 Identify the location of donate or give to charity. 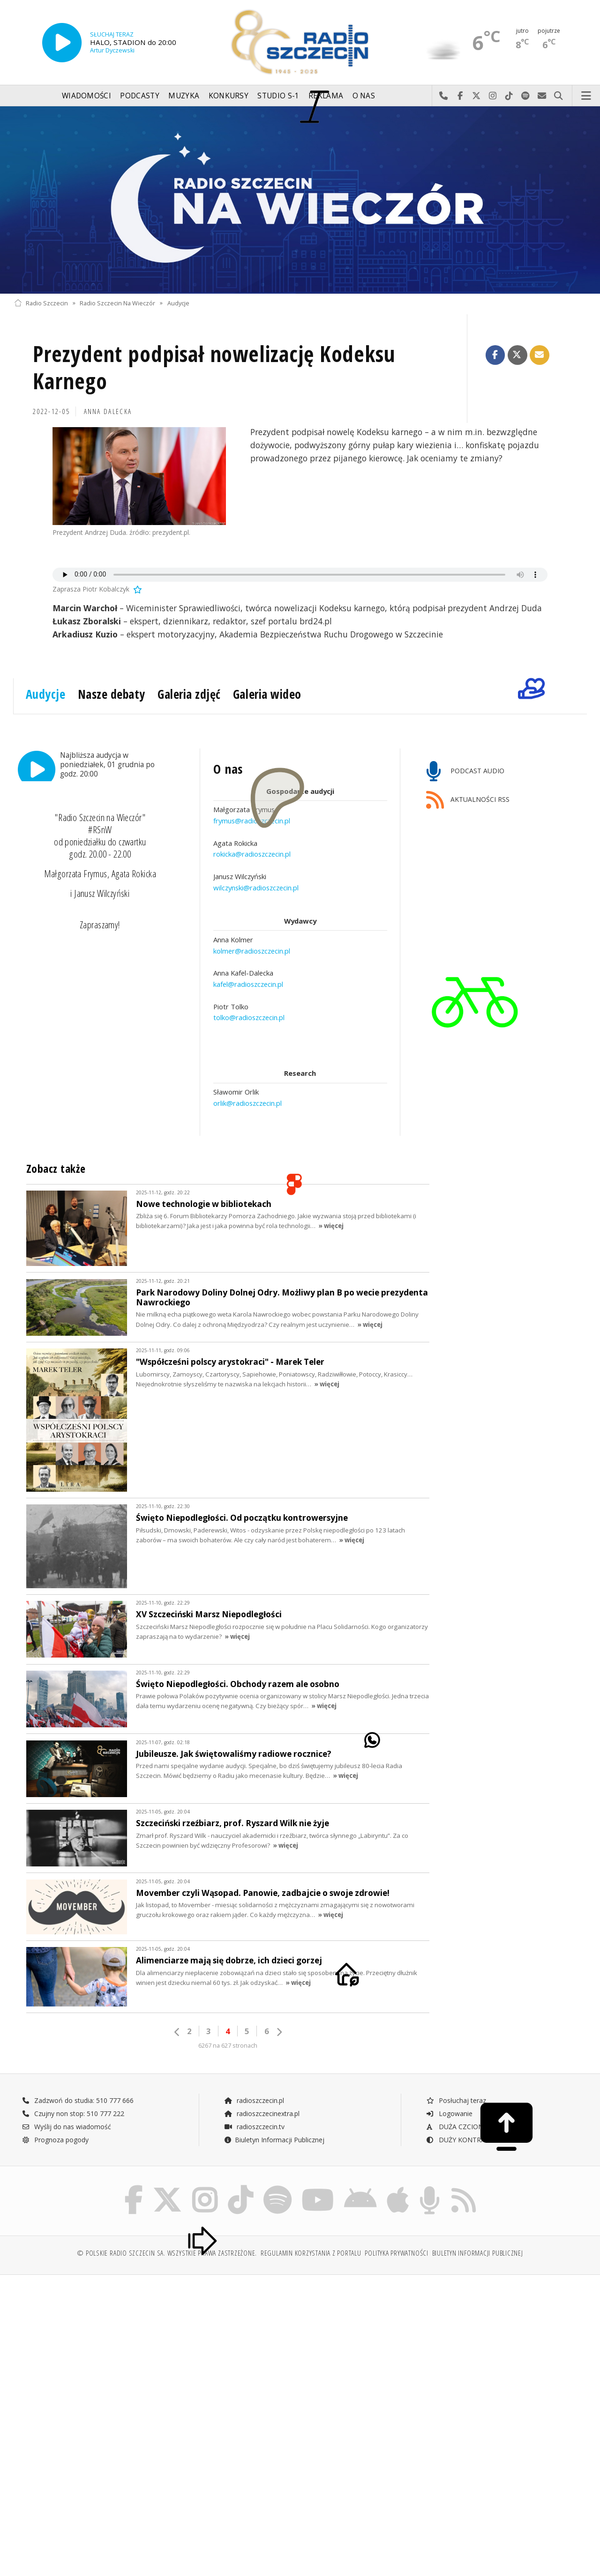
(532, 689).